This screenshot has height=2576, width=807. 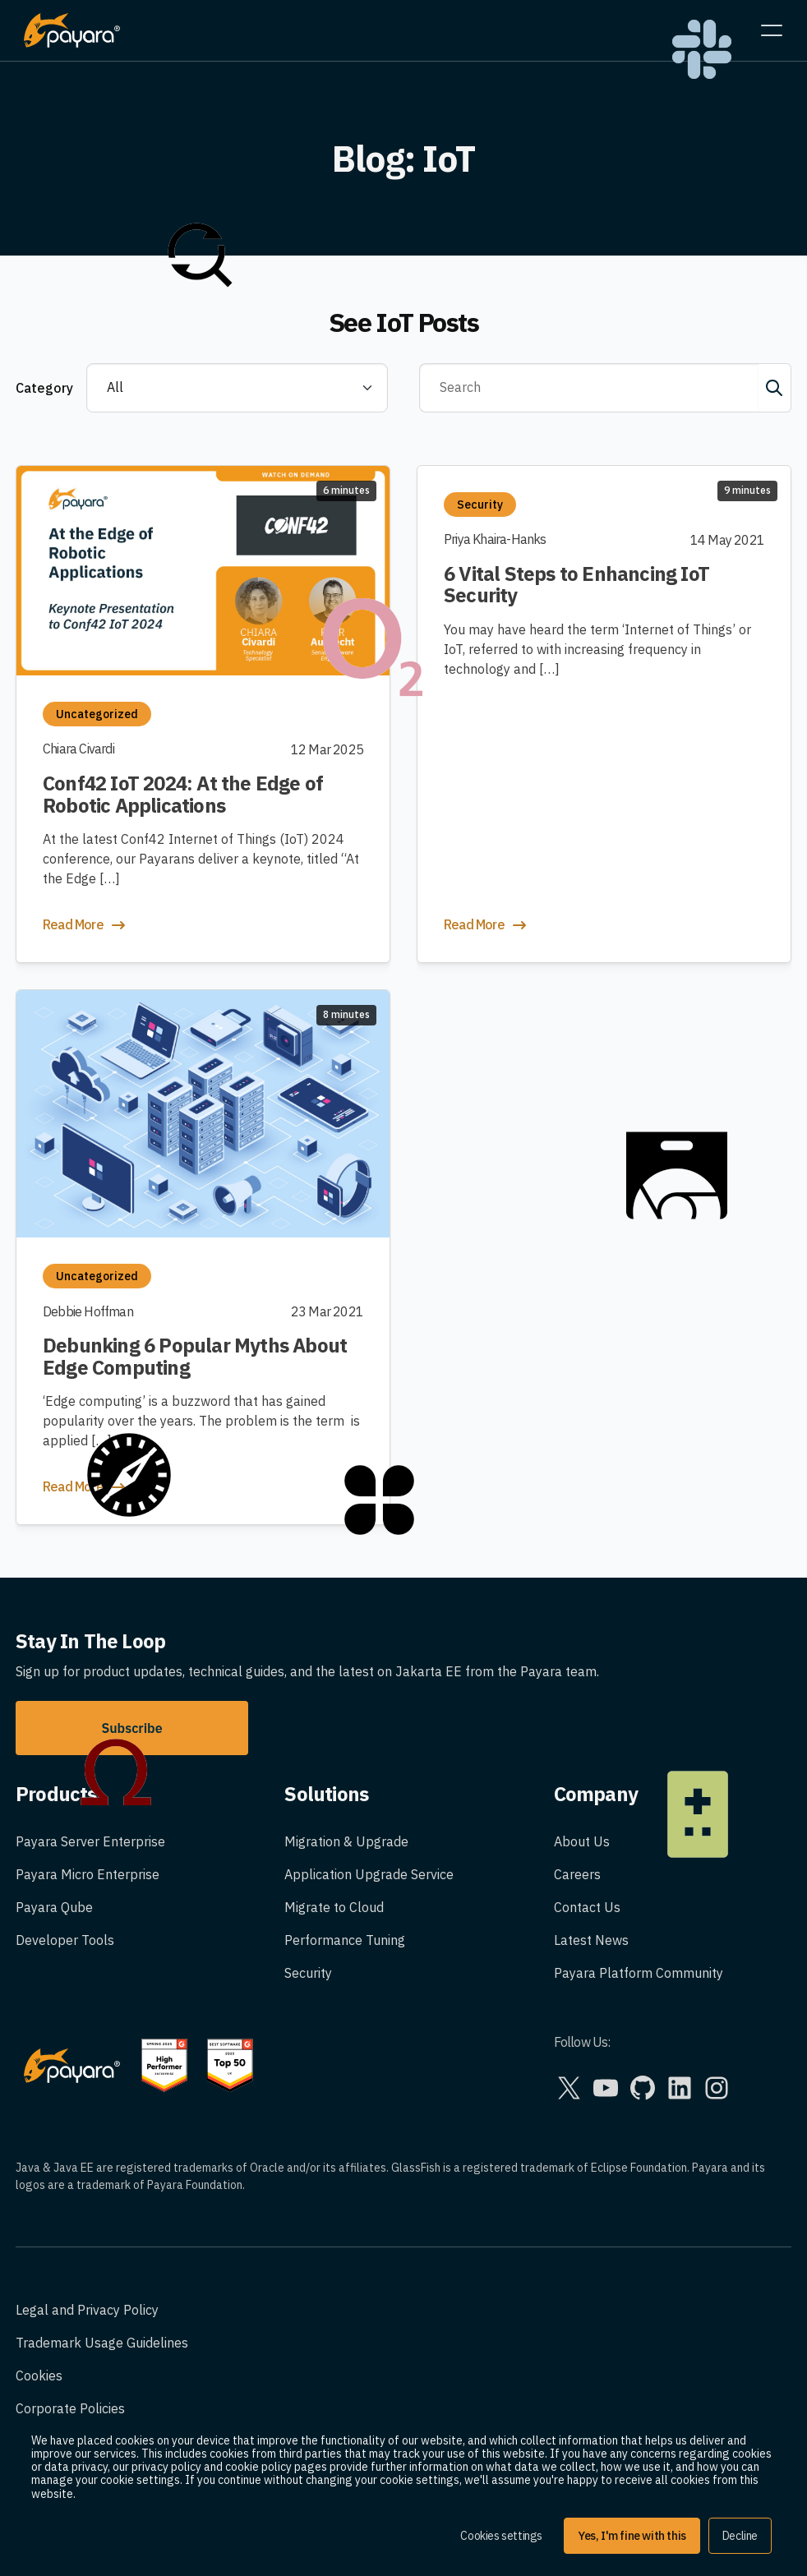 What do you see at coordinates (372, 647) in the screenshot?
I see `O2 telecommunications brand logo` at bounding box center [372, 647].